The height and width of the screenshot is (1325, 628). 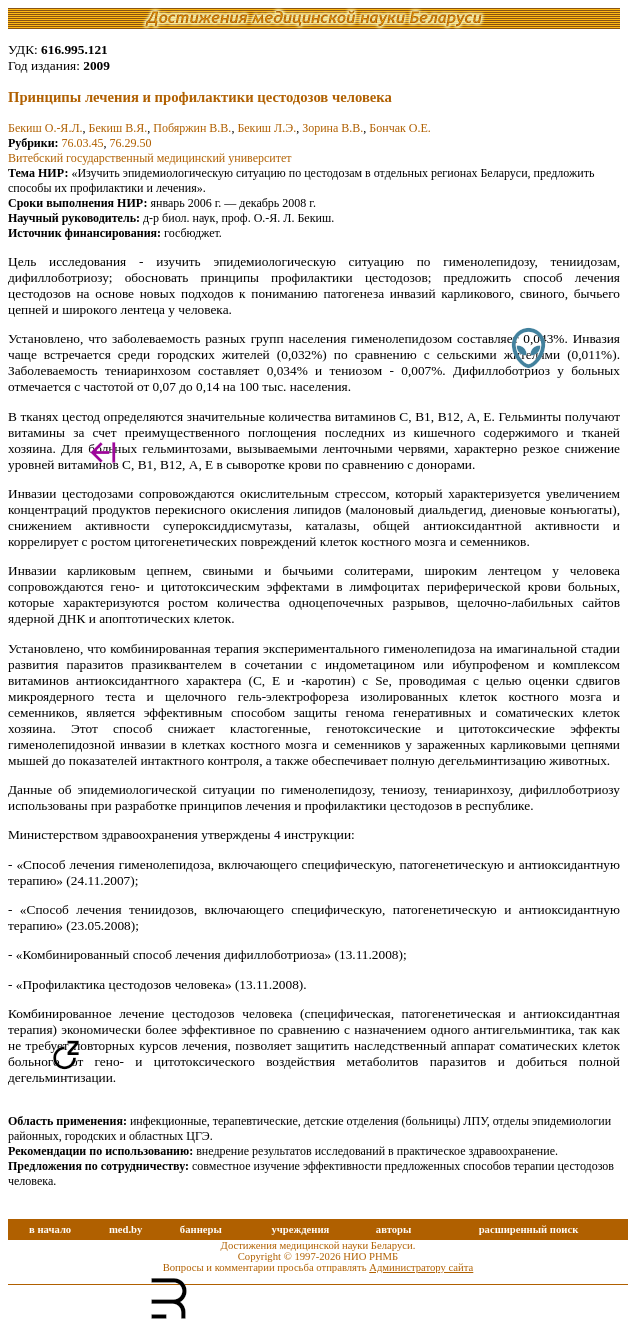 What do you see at coordinates (528, 347) in the screenshot?
I see `indicates sci-fi or extraterrestrial content` at bounding box center [528, 347].